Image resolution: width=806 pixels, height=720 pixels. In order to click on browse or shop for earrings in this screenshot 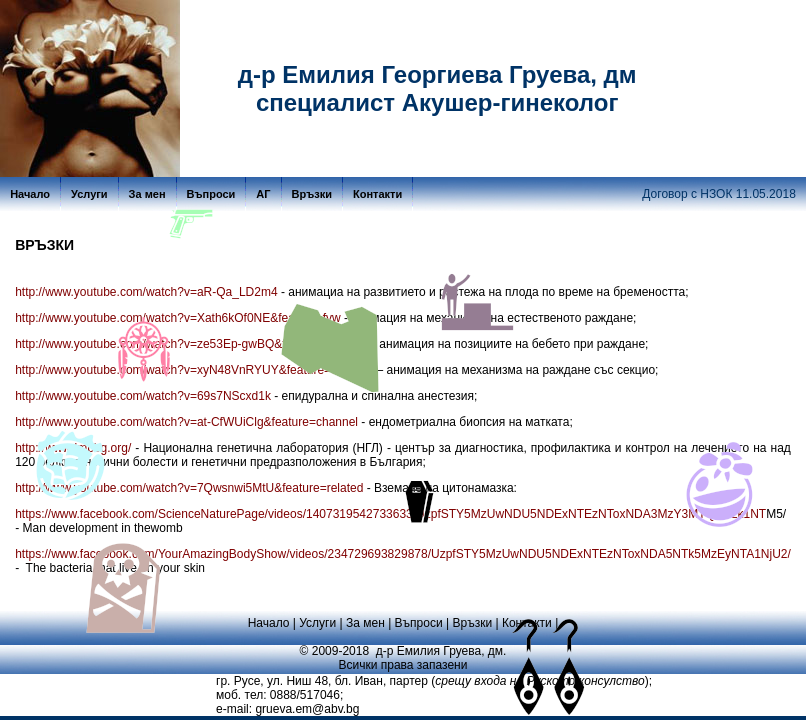, I will do `click(548, 665)`.